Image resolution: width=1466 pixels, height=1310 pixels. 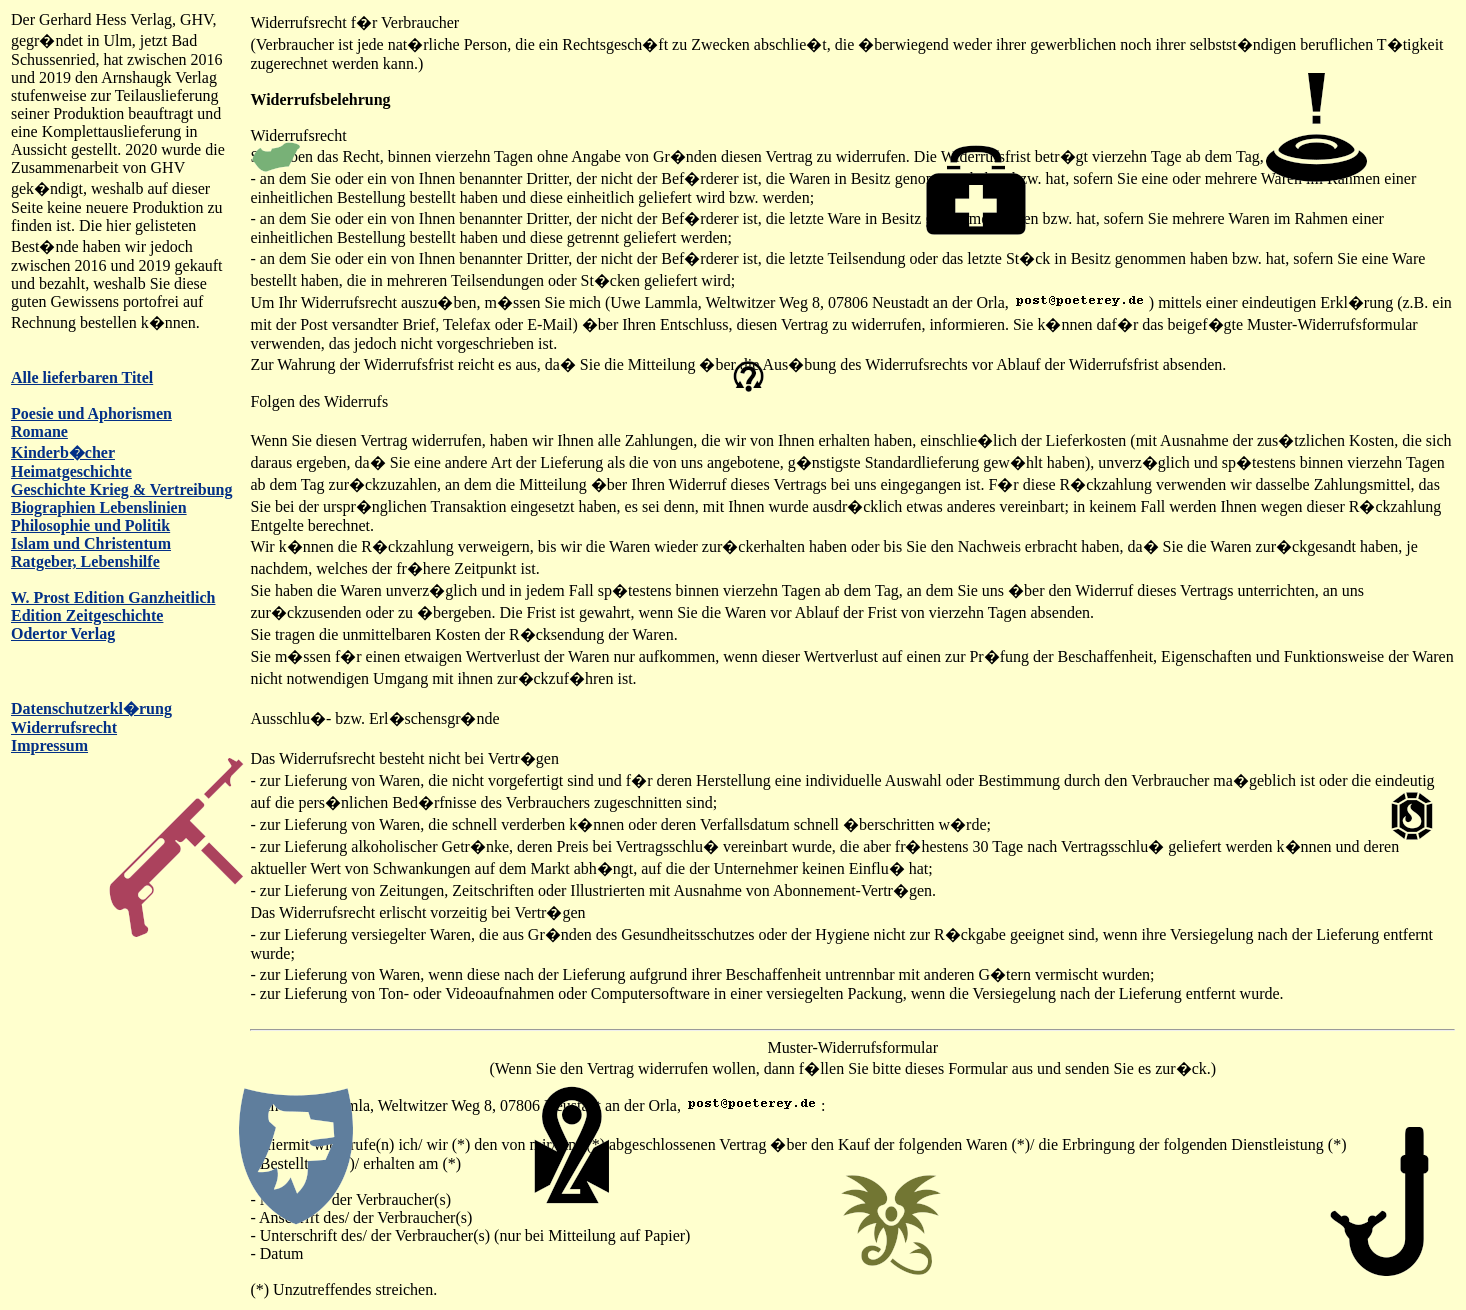 What do you see at coordinates (571, 1144) in the screenshot?
I see `religious or faith-based game element` at bounding box center [571, 1144].